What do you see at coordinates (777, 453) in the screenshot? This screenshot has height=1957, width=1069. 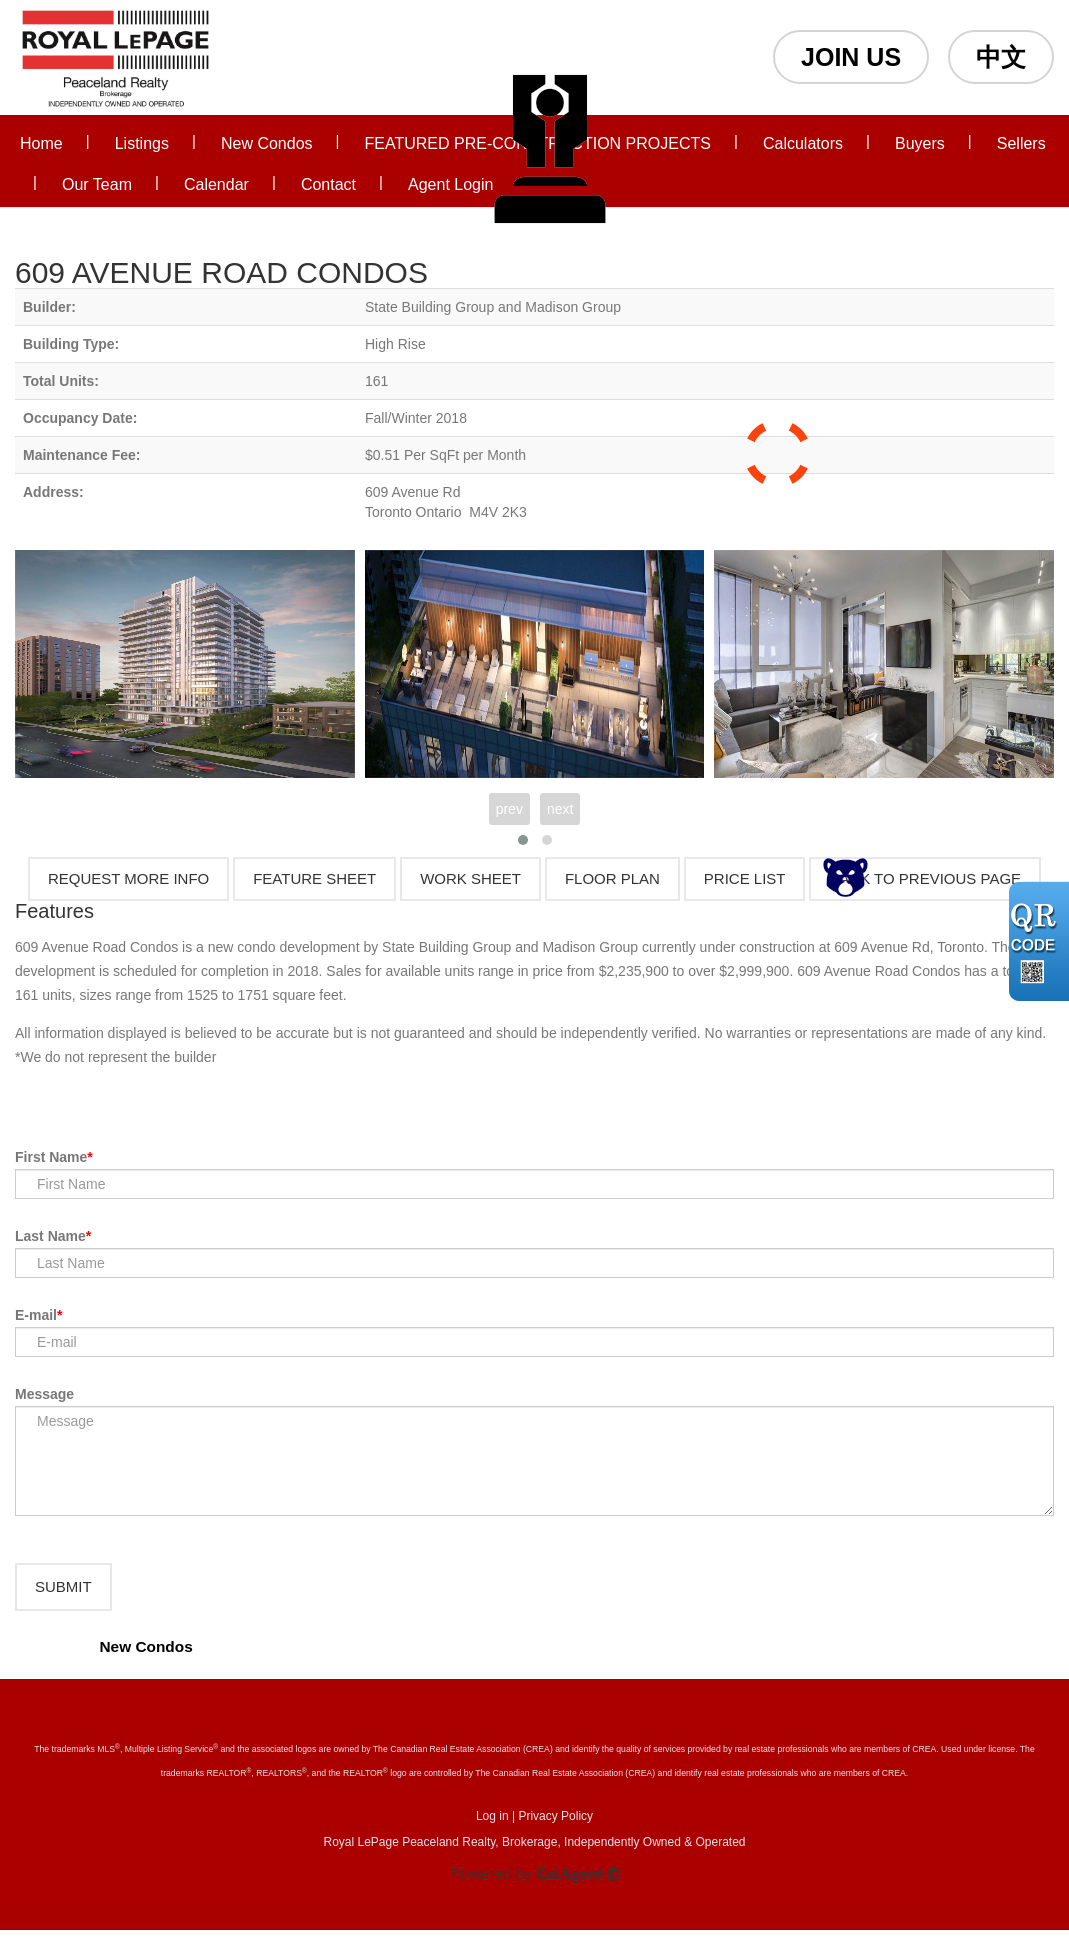 I see `tap to select an item or target` at bounding box center [777, 453].